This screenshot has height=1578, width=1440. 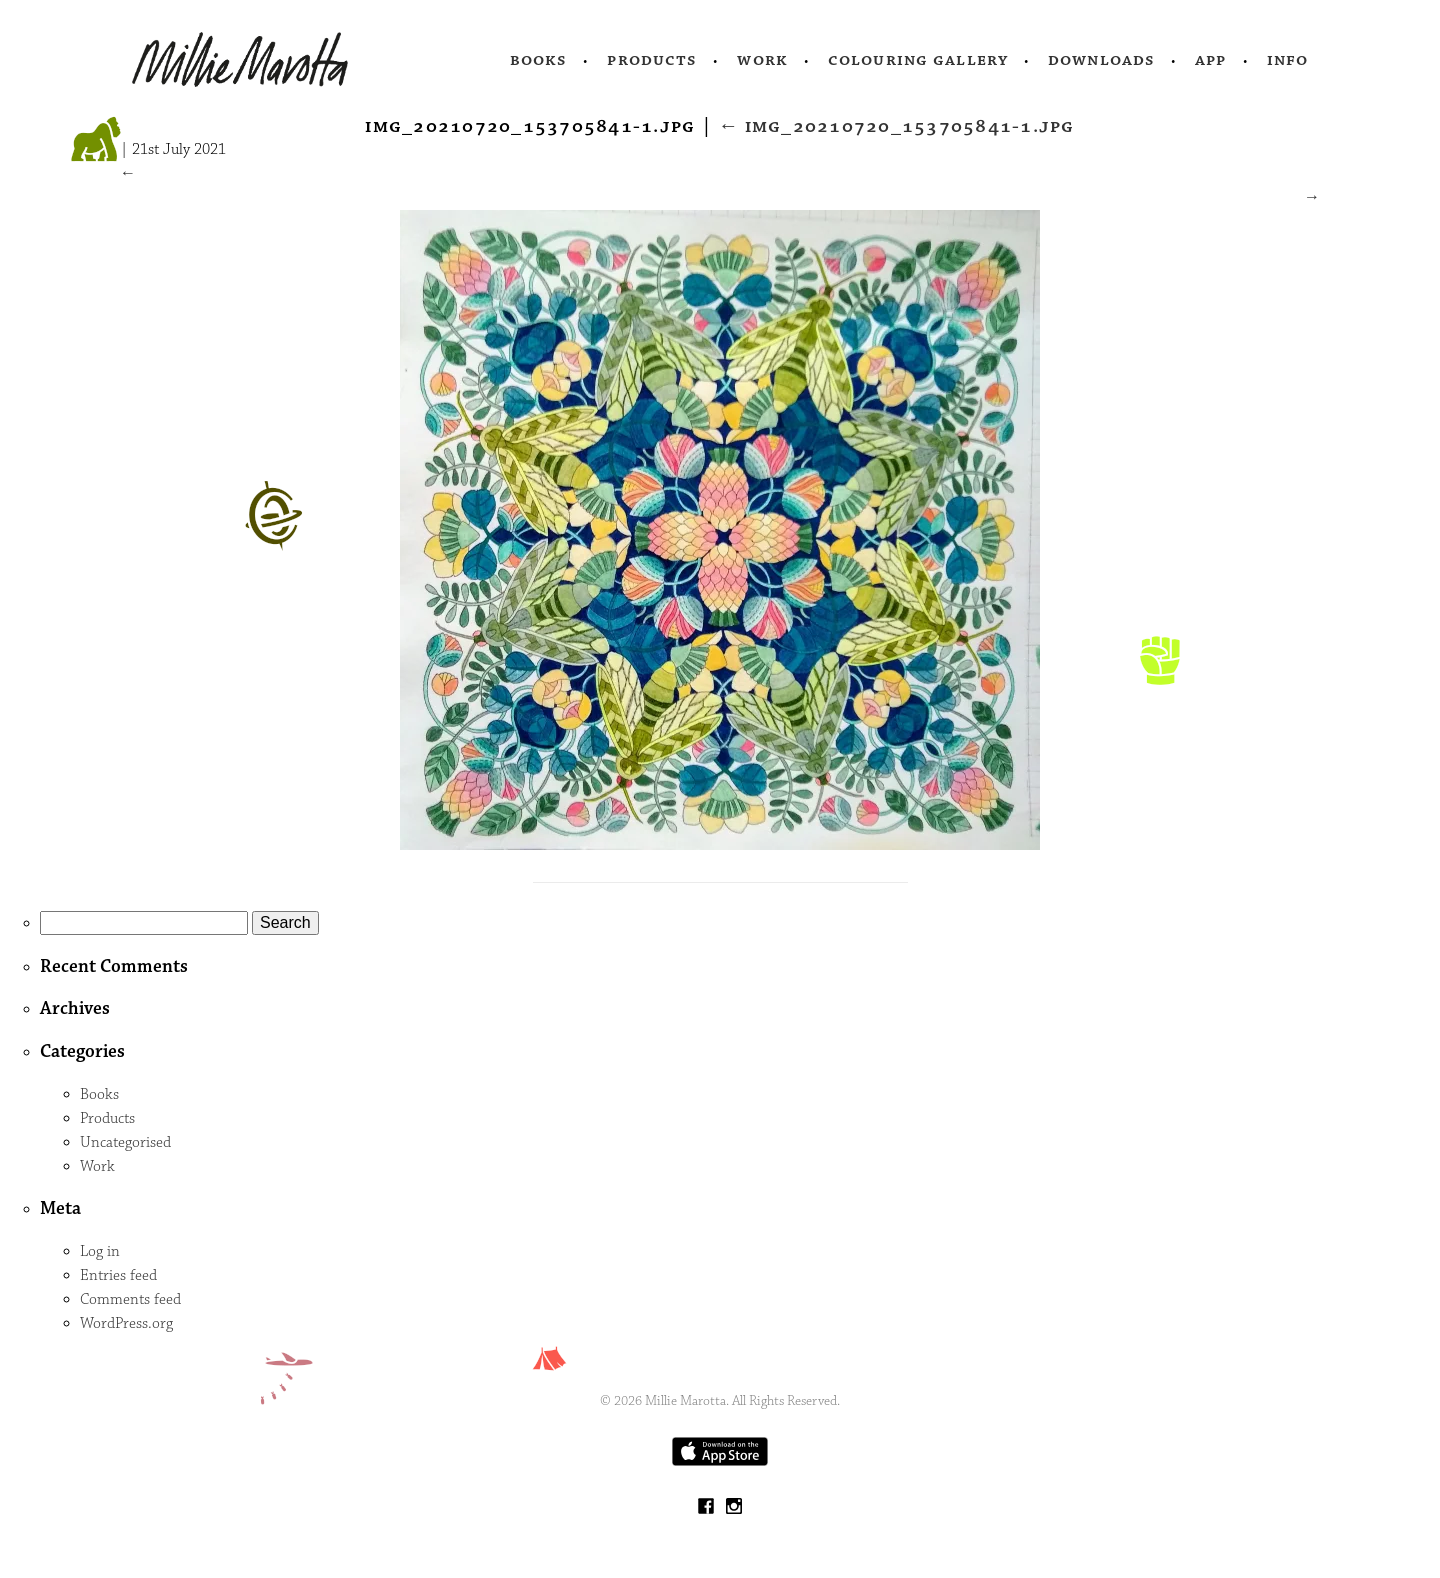 I want to click on access camping or outdoor activity features, so click(x=549, y=1358).